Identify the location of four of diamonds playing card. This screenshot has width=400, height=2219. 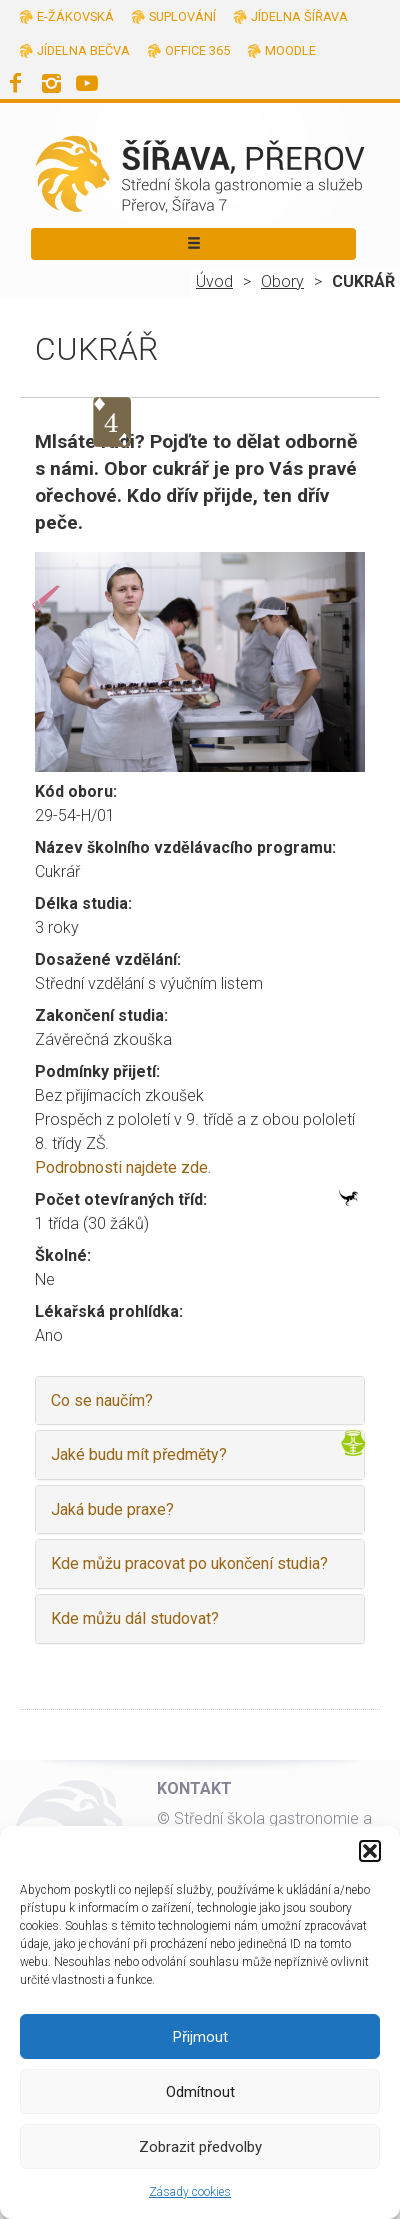
(112, 422).